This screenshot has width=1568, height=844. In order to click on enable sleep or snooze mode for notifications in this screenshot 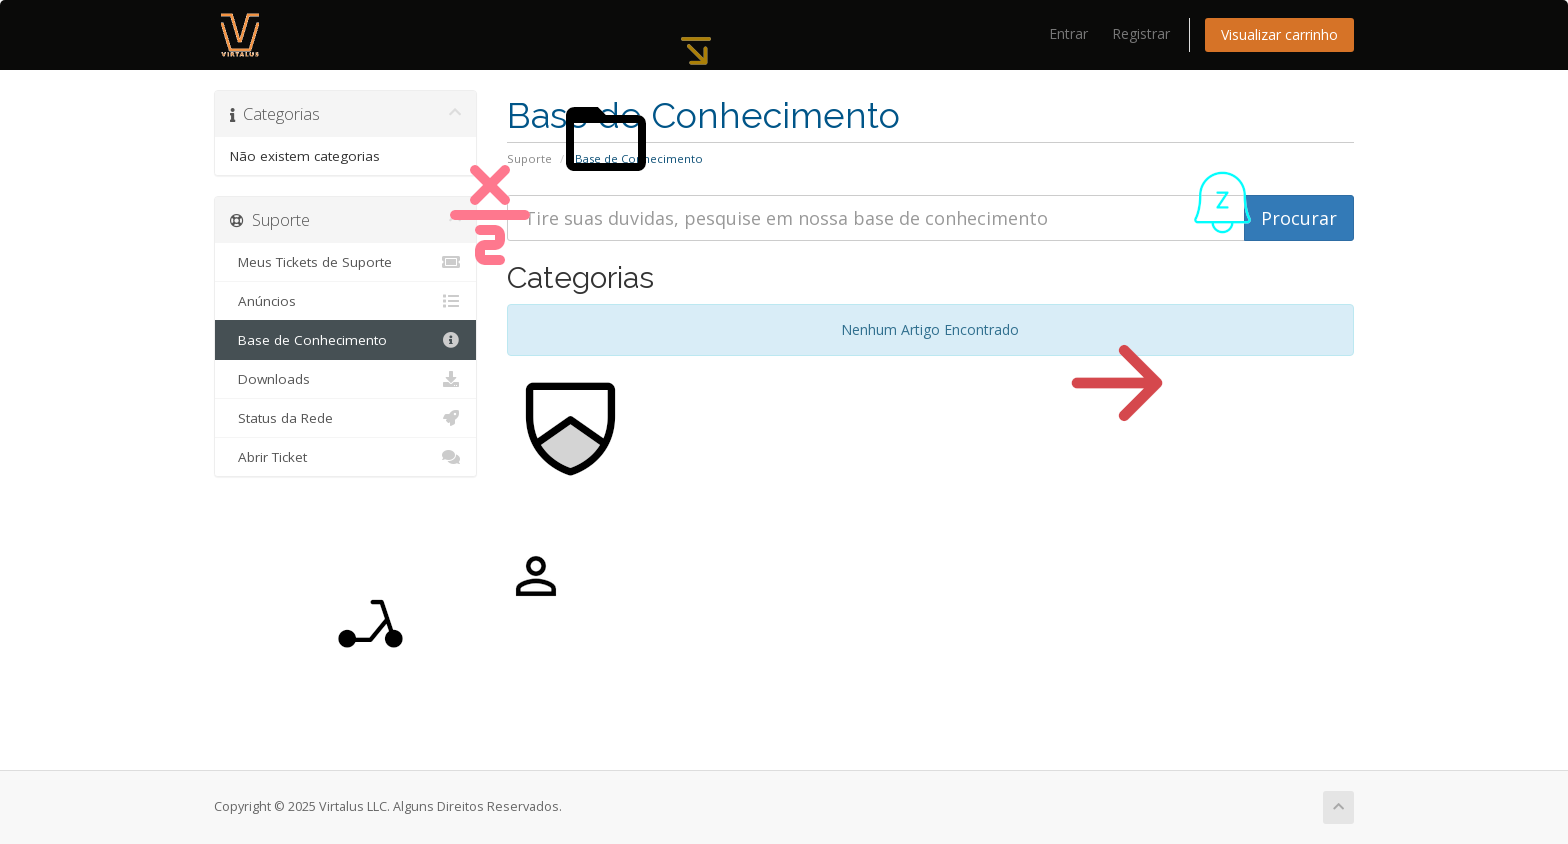, I will do `click(1222, 202)`.